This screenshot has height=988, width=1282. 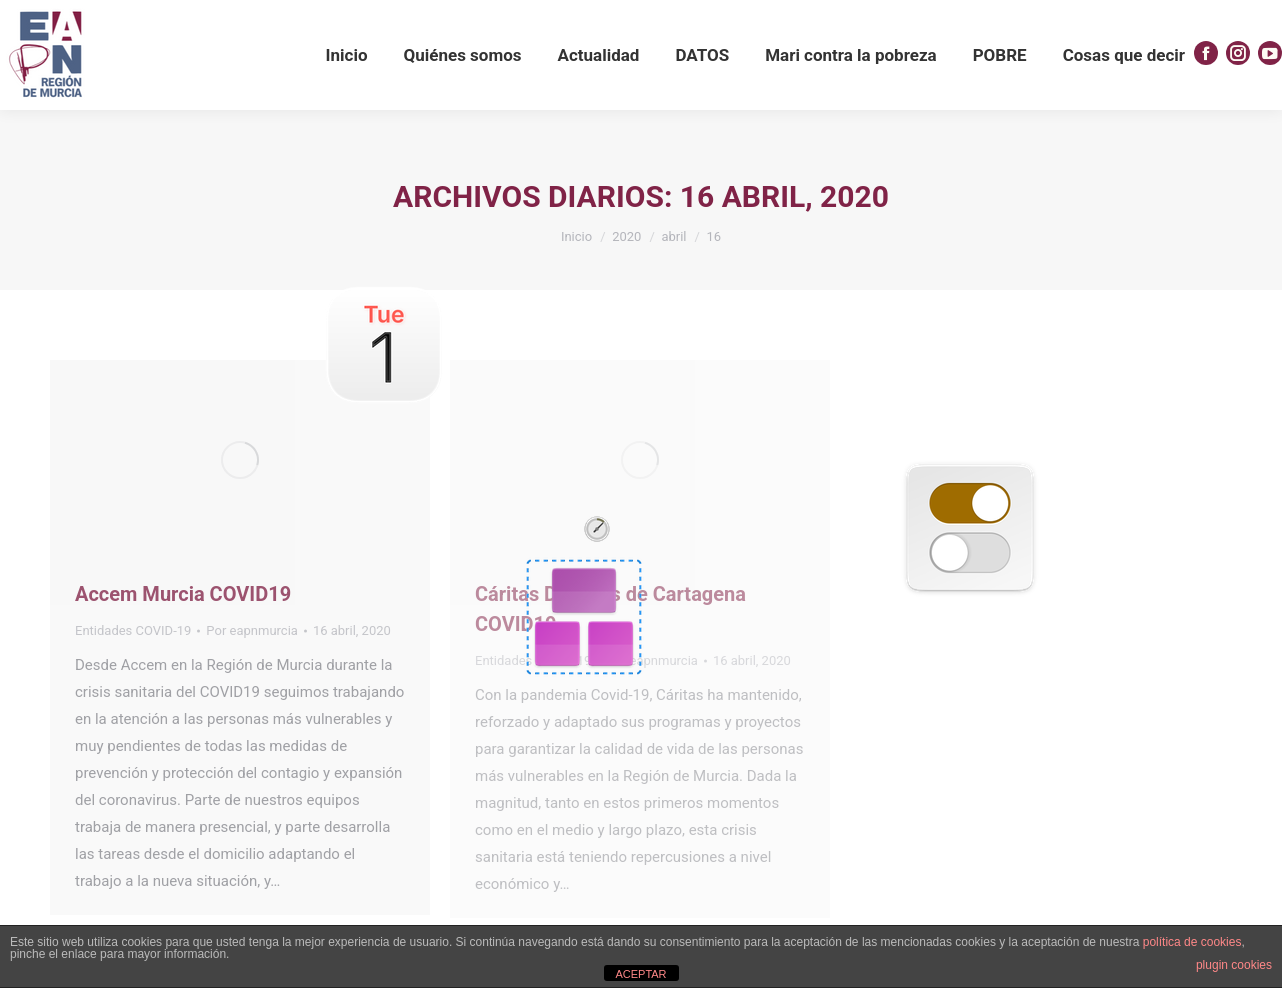 I want to click on select all items in the current view, so click(x=584, y=617).